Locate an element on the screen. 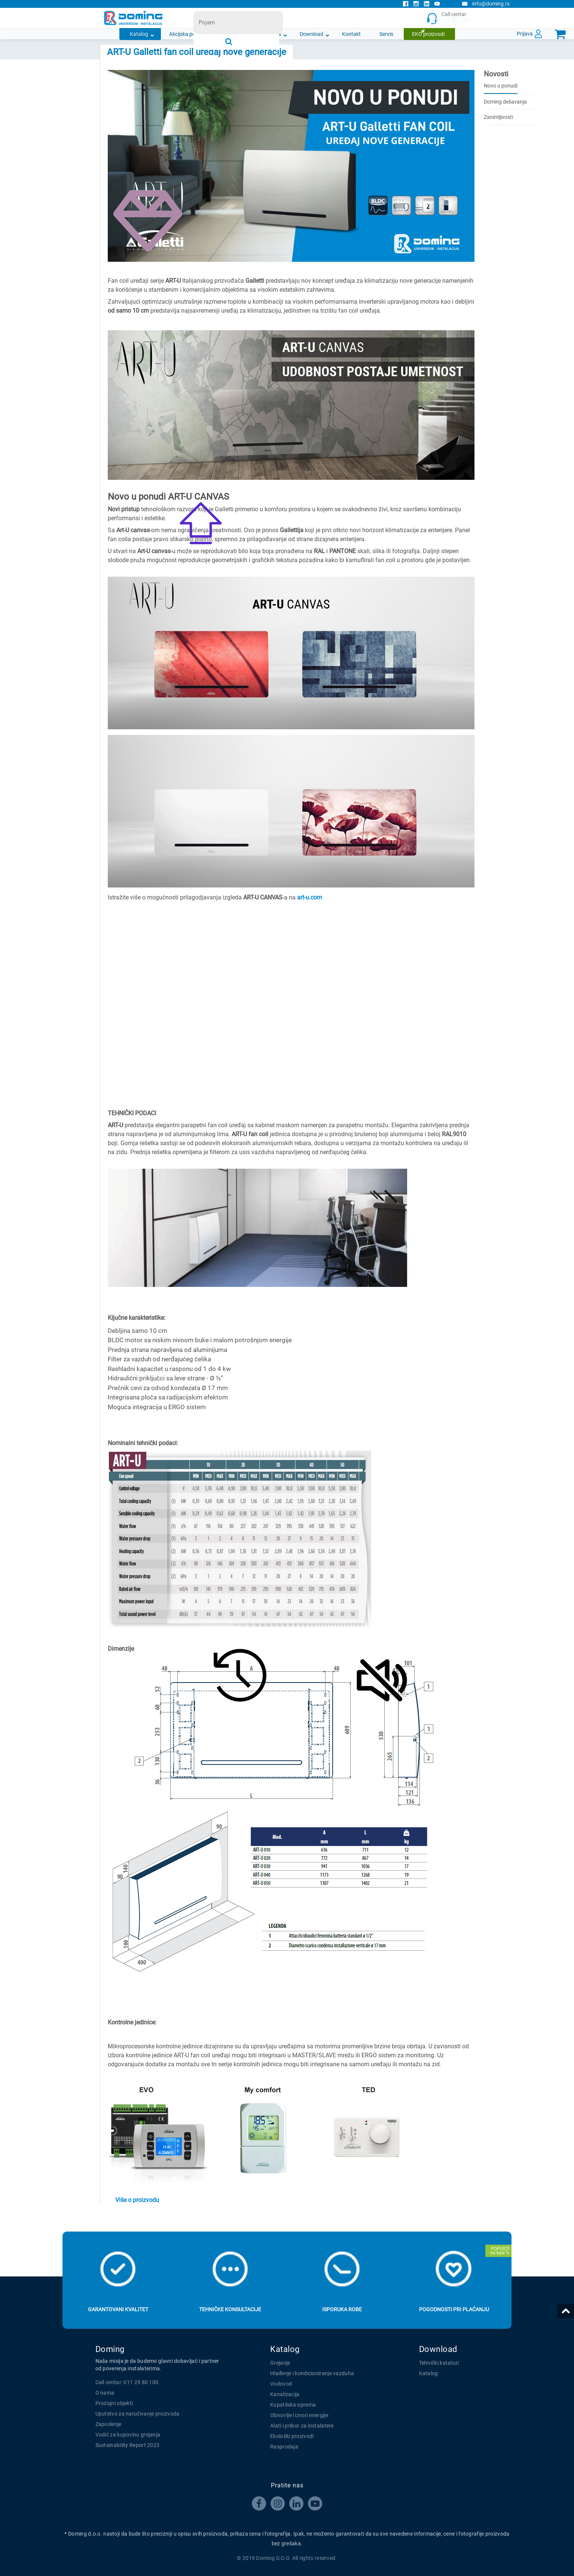 This screenshot has width=574, height=2576. view recent activity or history is located at coordinates (240, 1675).